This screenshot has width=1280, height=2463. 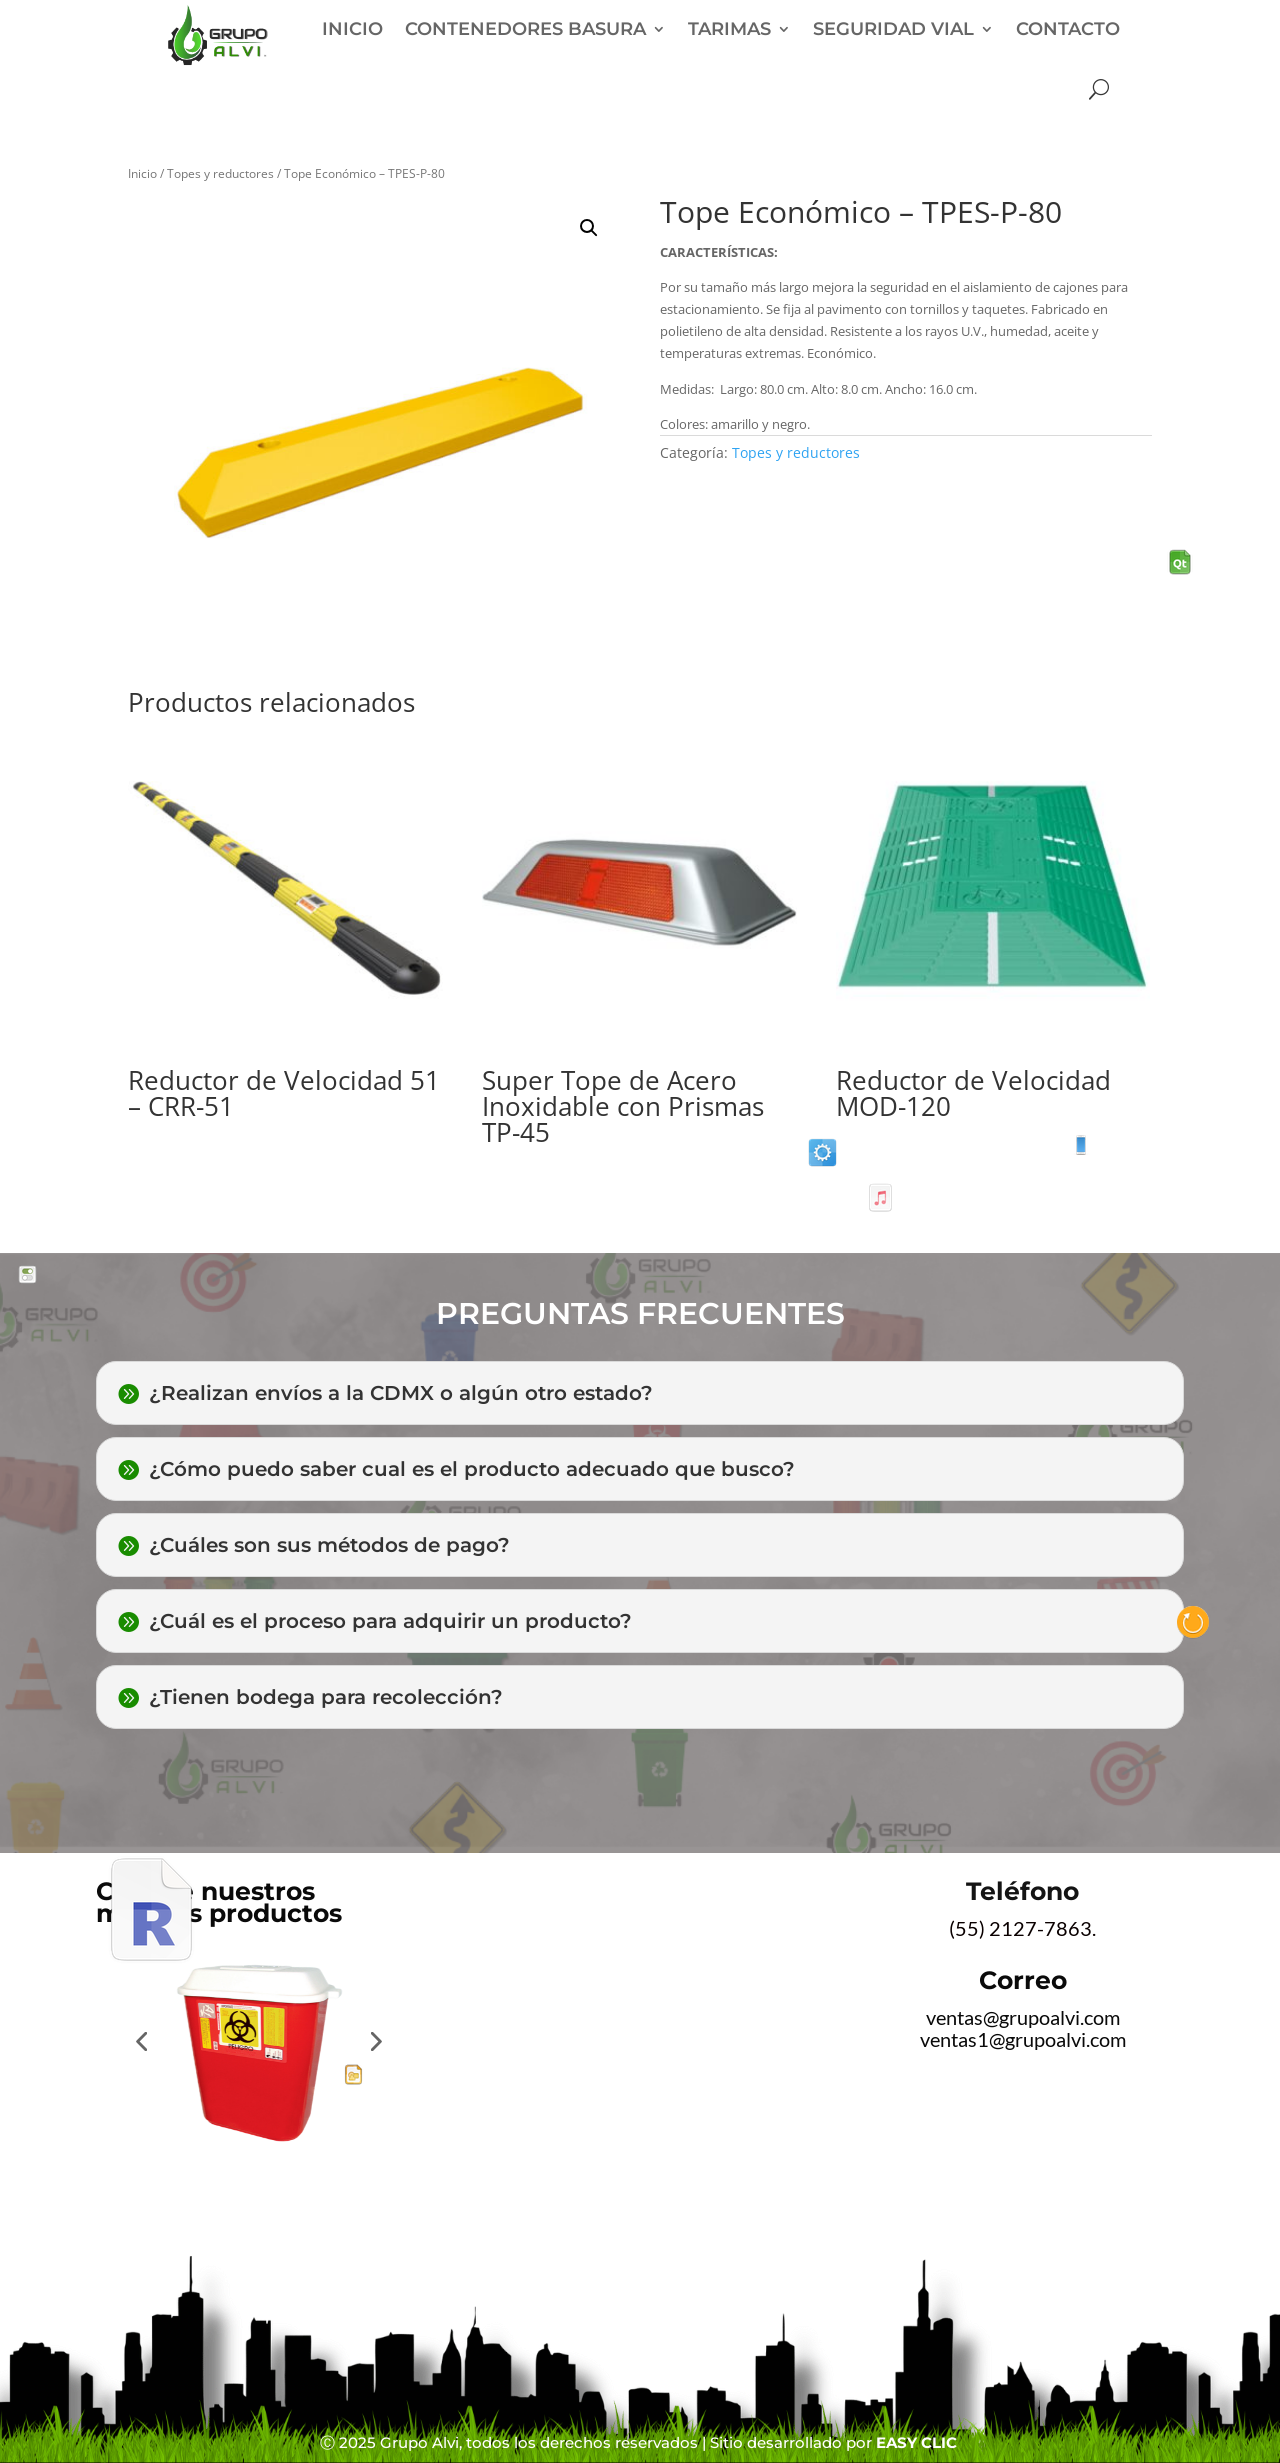 I want to click on an R programming language source file, so click(x=151, y=1909).